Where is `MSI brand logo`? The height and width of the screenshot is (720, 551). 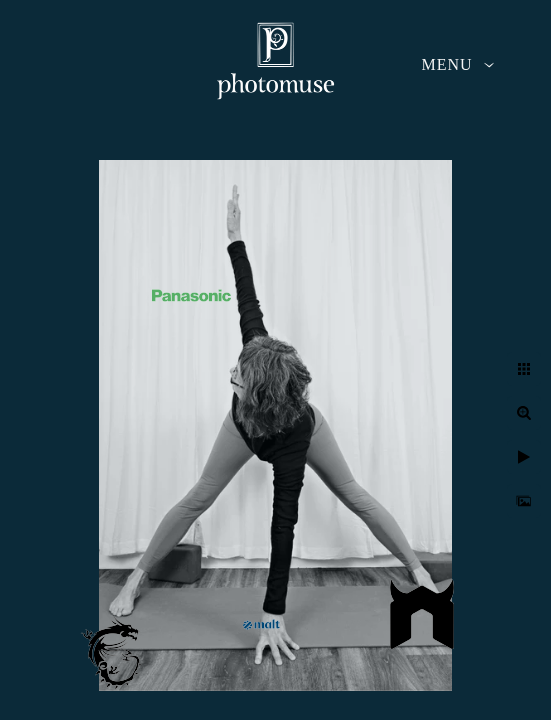
MSI brand logo is located at coordinates (111, 653).